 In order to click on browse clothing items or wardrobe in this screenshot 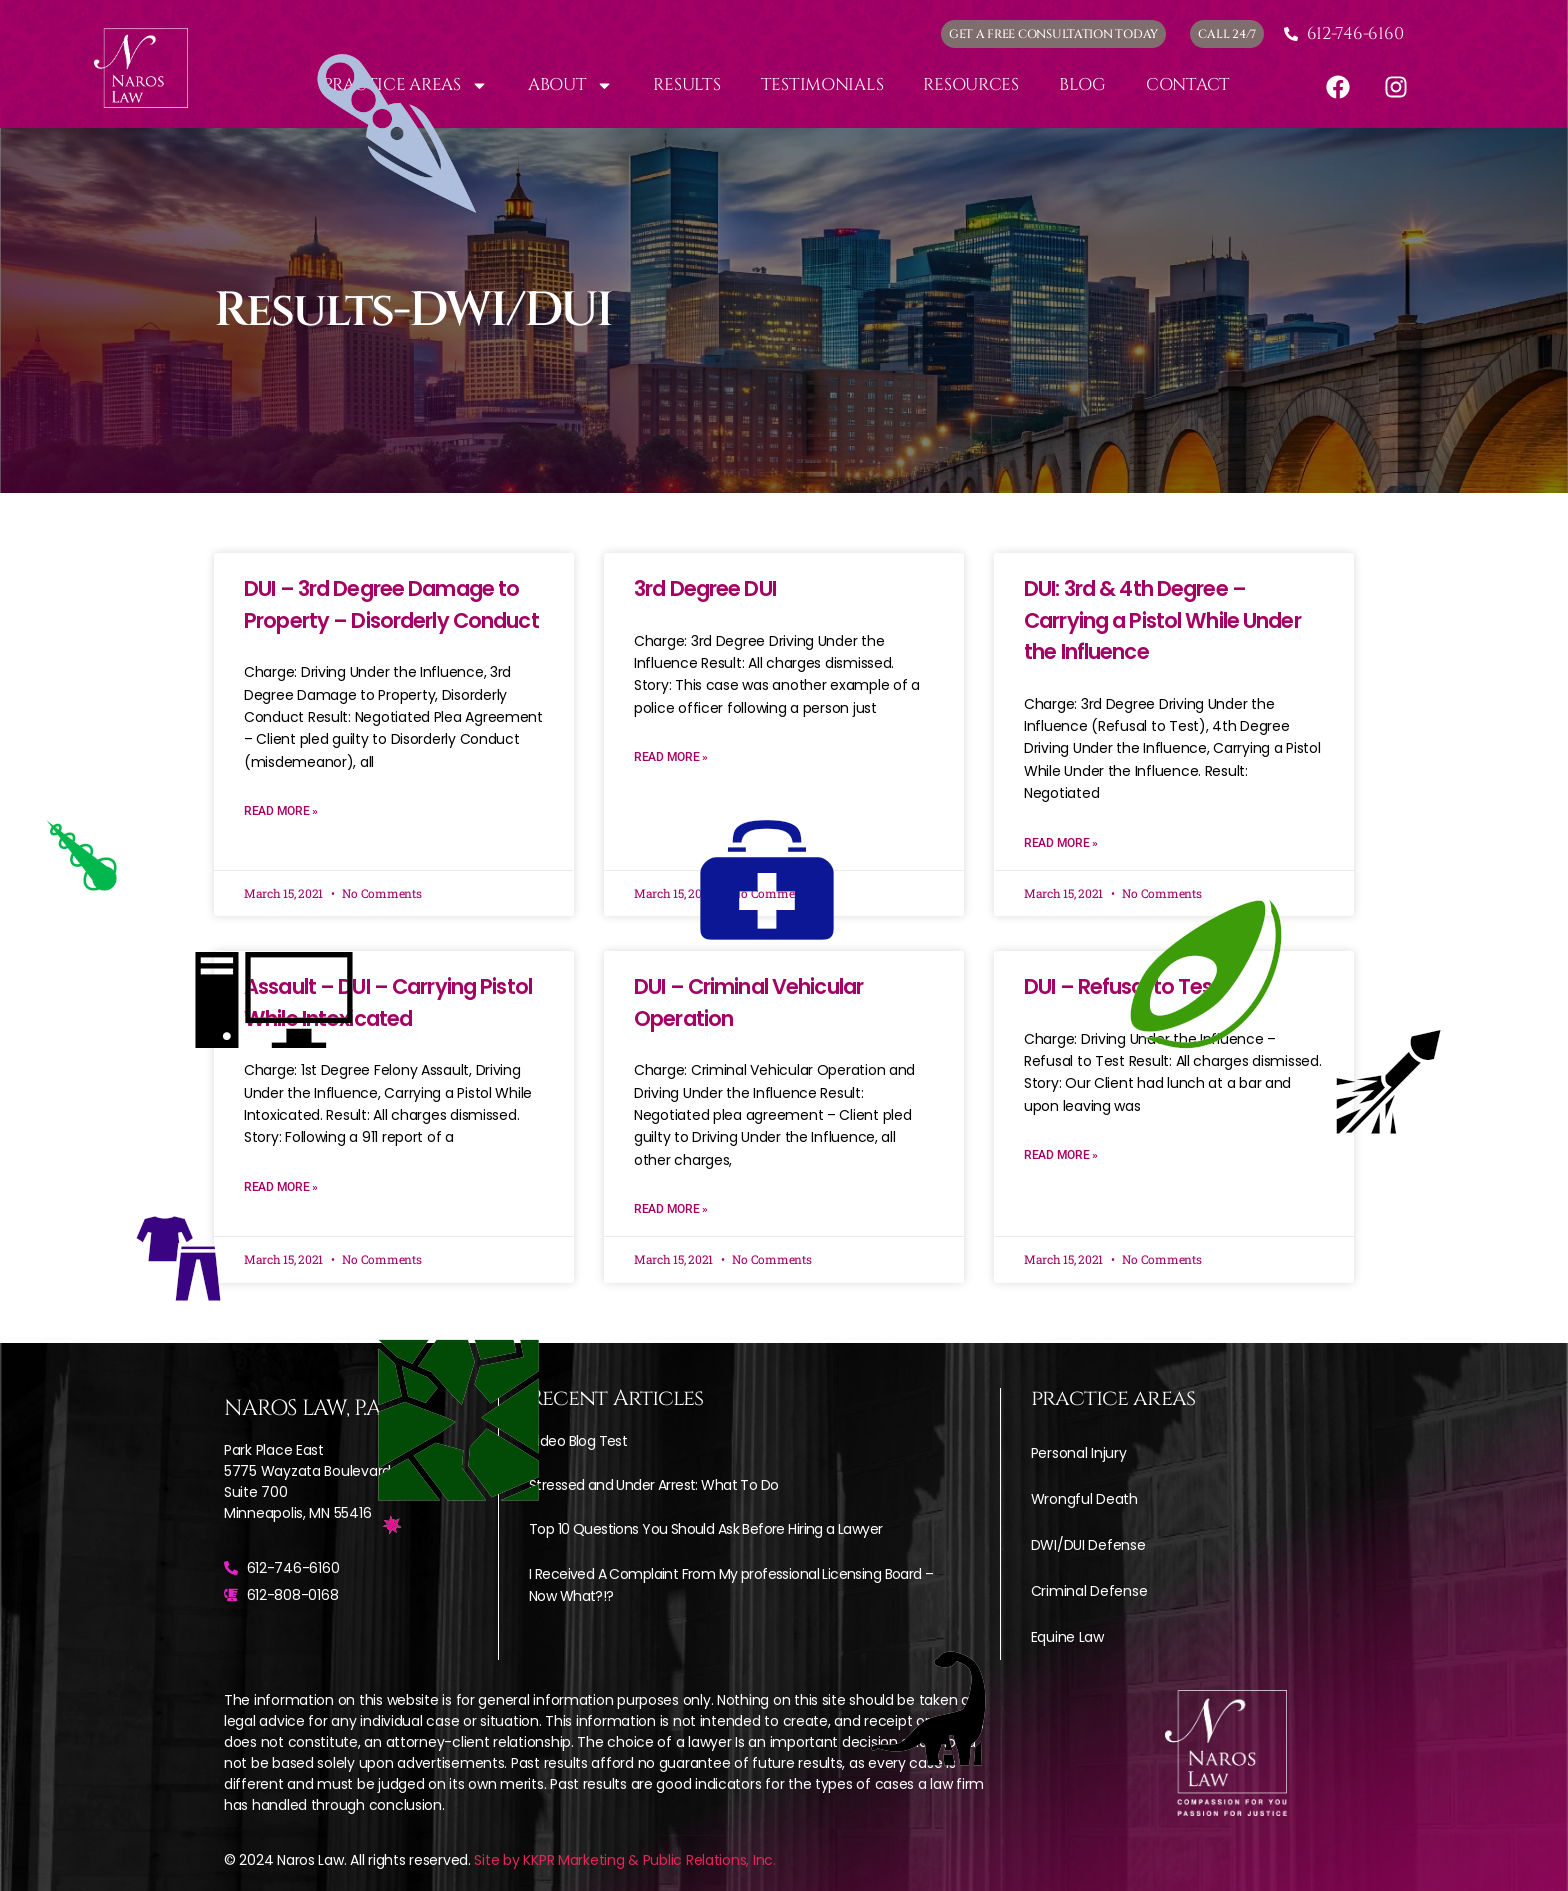, I will do `click(178, 1258)`.